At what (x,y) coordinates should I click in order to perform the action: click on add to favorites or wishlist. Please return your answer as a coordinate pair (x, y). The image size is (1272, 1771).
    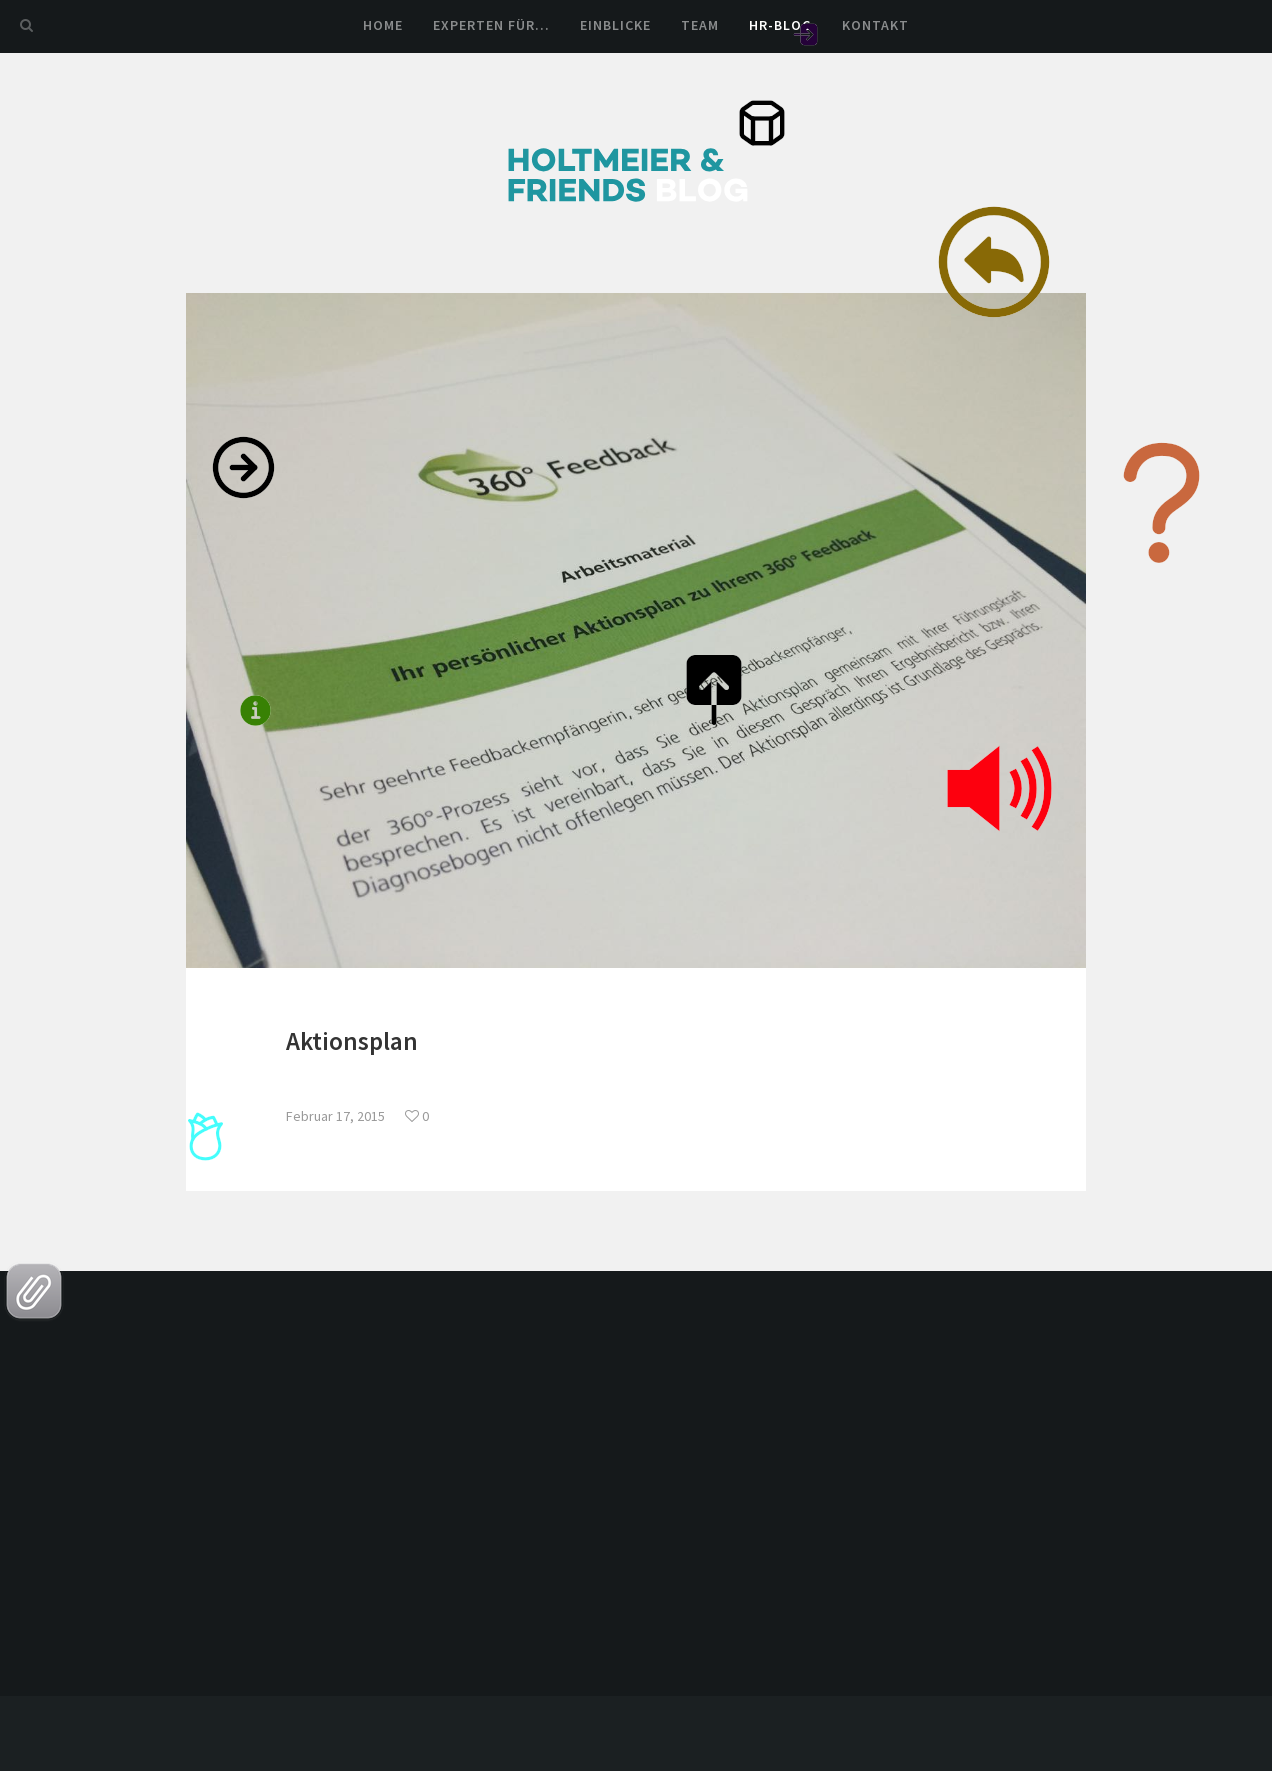
    Looking at the image, I should click on (205, 1136).